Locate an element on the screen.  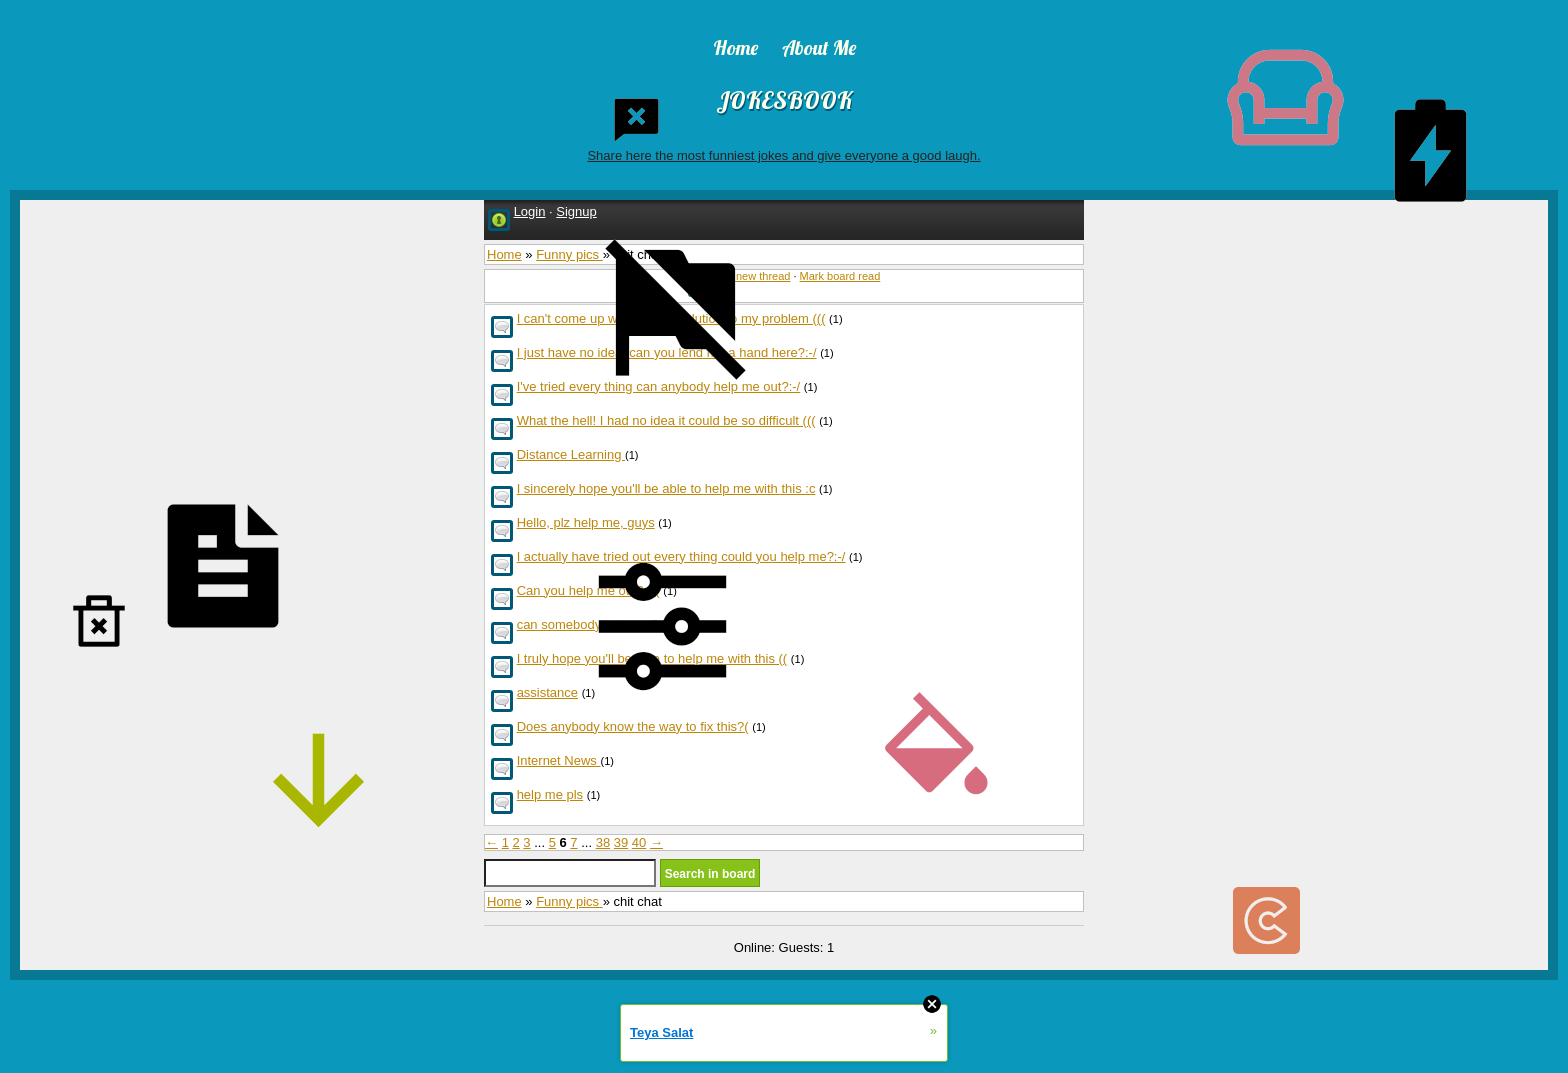
view document details is located at coordinates (223, 566).